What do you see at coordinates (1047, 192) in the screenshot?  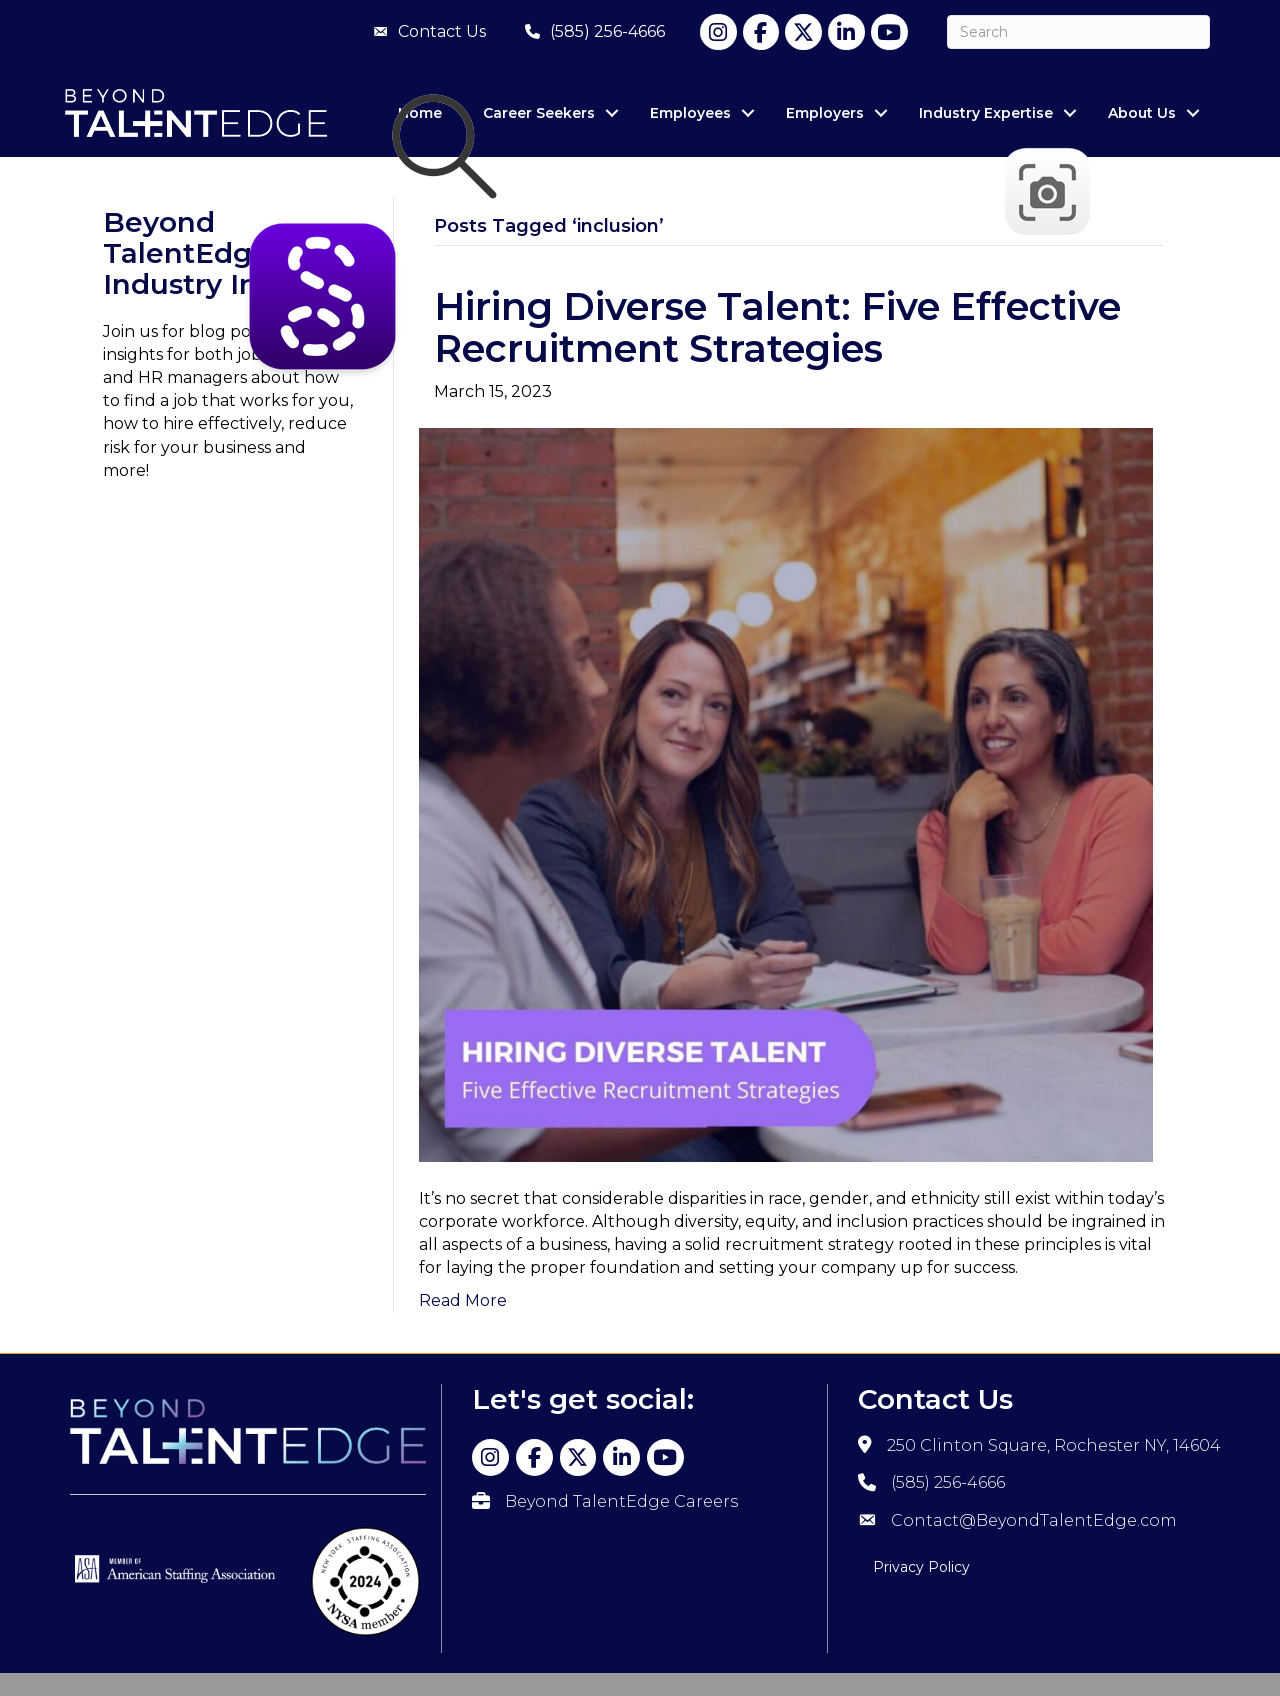 I see `open the screenshot capture tool` at bounding box center [1047, 192].